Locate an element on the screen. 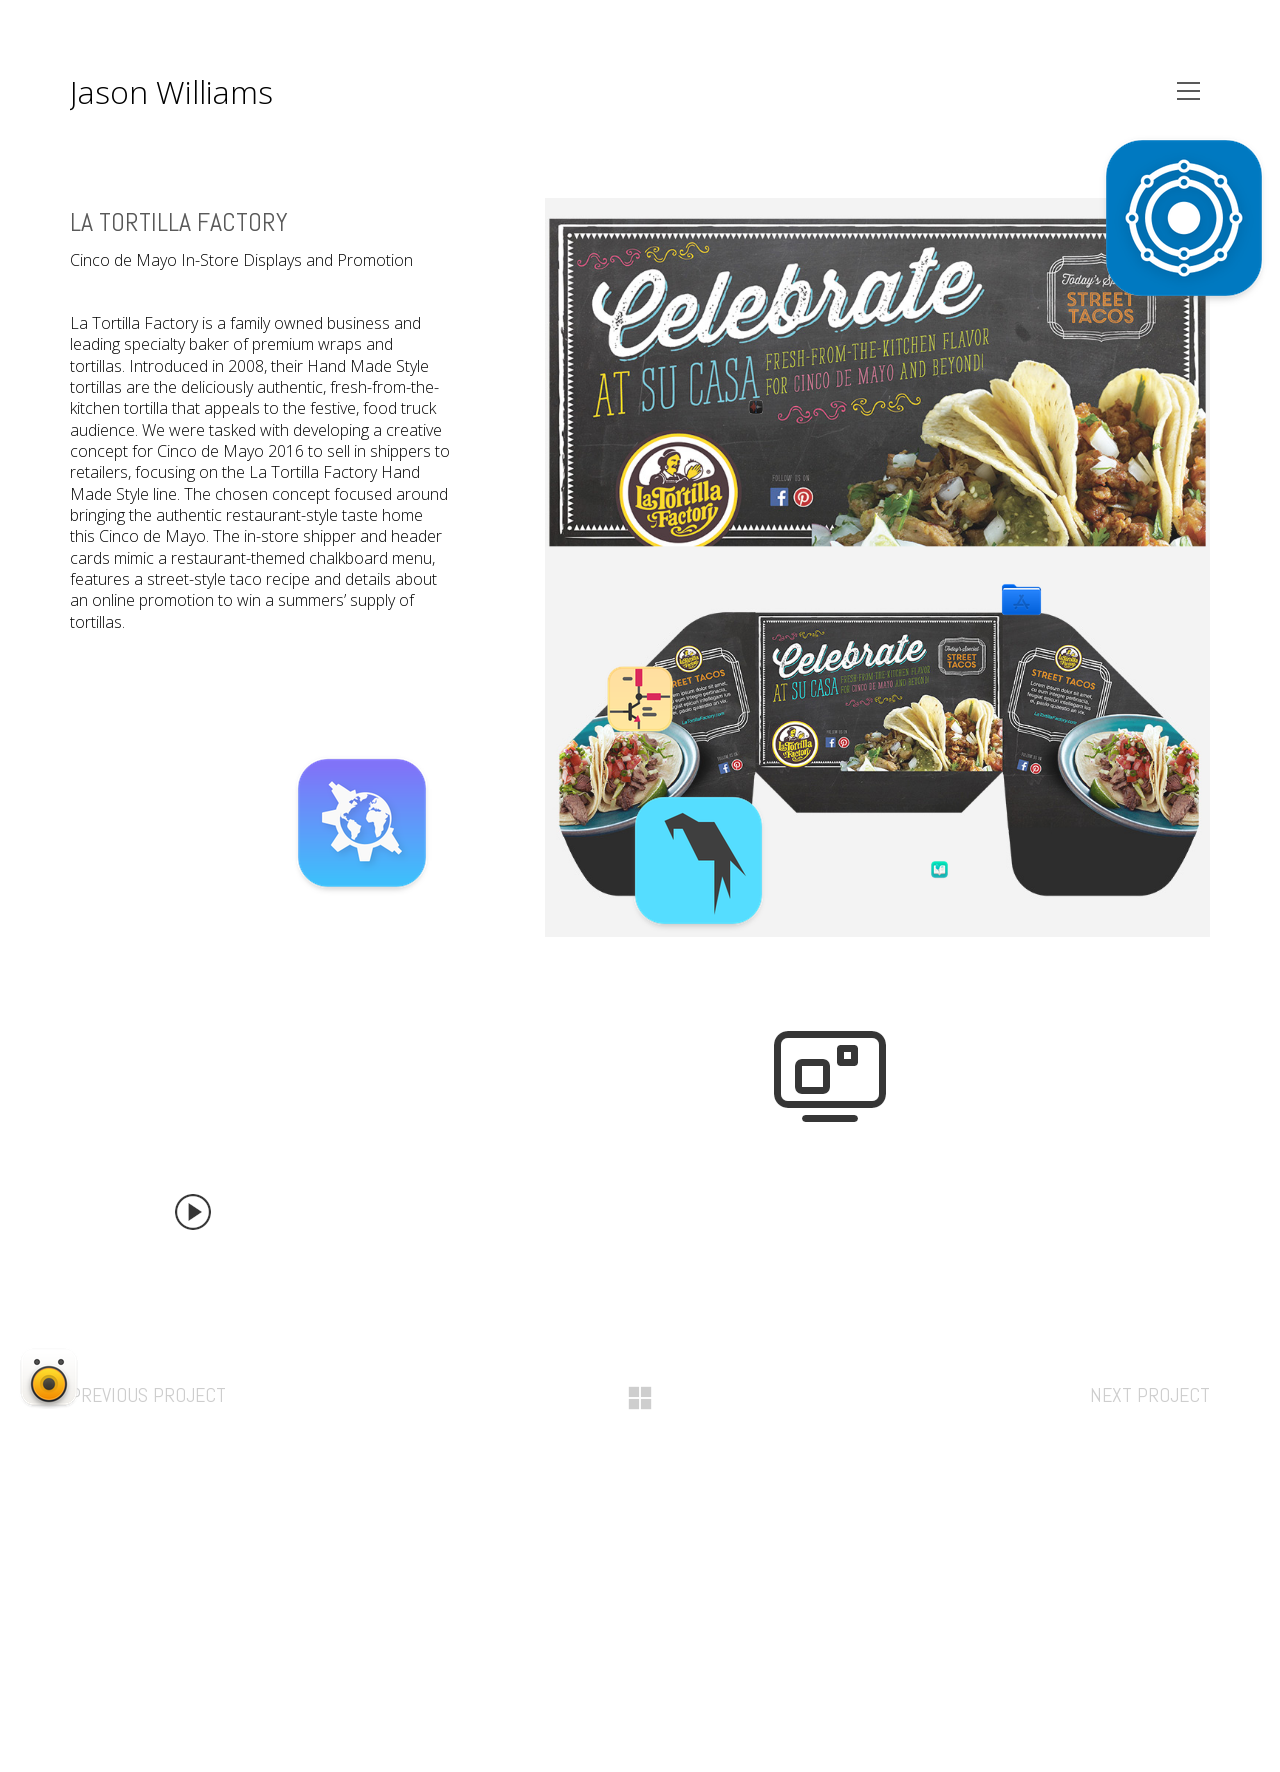  launch the Parrot OS application is located at coordinates (698, 860).